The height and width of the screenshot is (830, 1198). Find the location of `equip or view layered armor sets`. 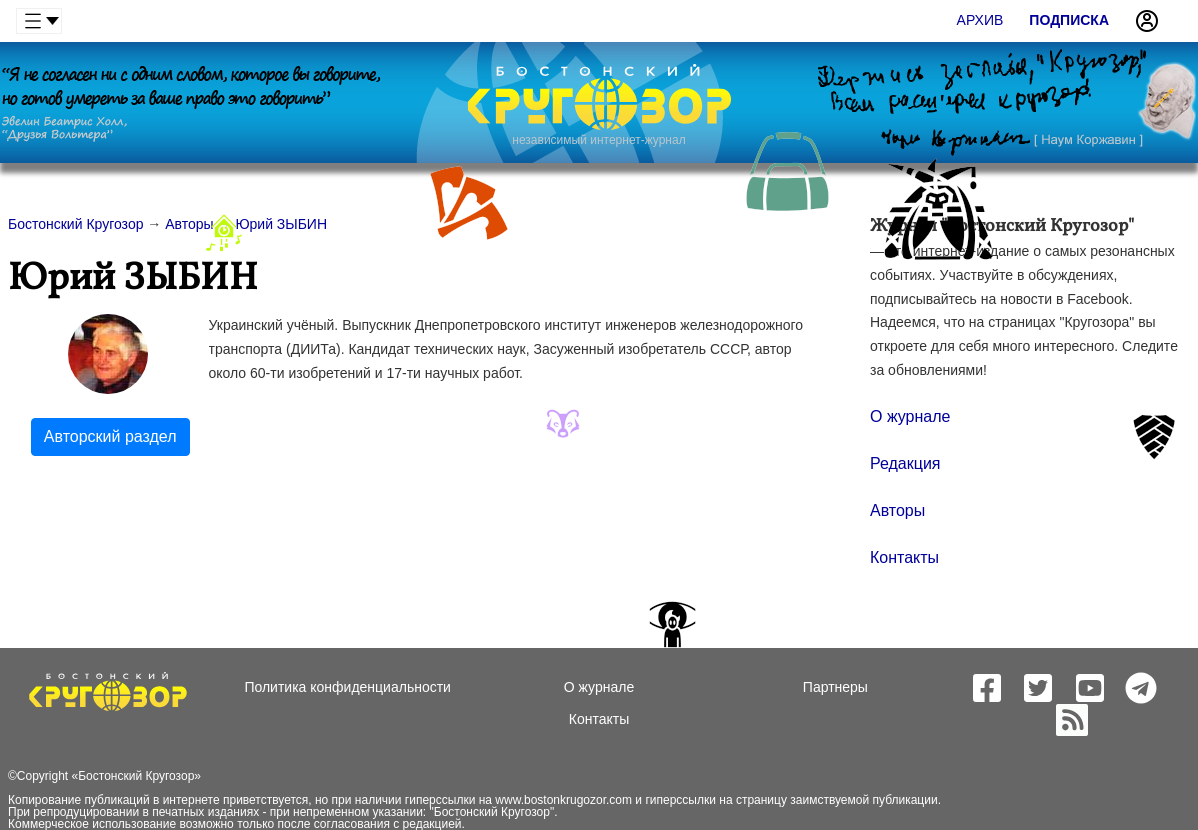

equip or view layered armor sets is located at coordinates (1154, 437).